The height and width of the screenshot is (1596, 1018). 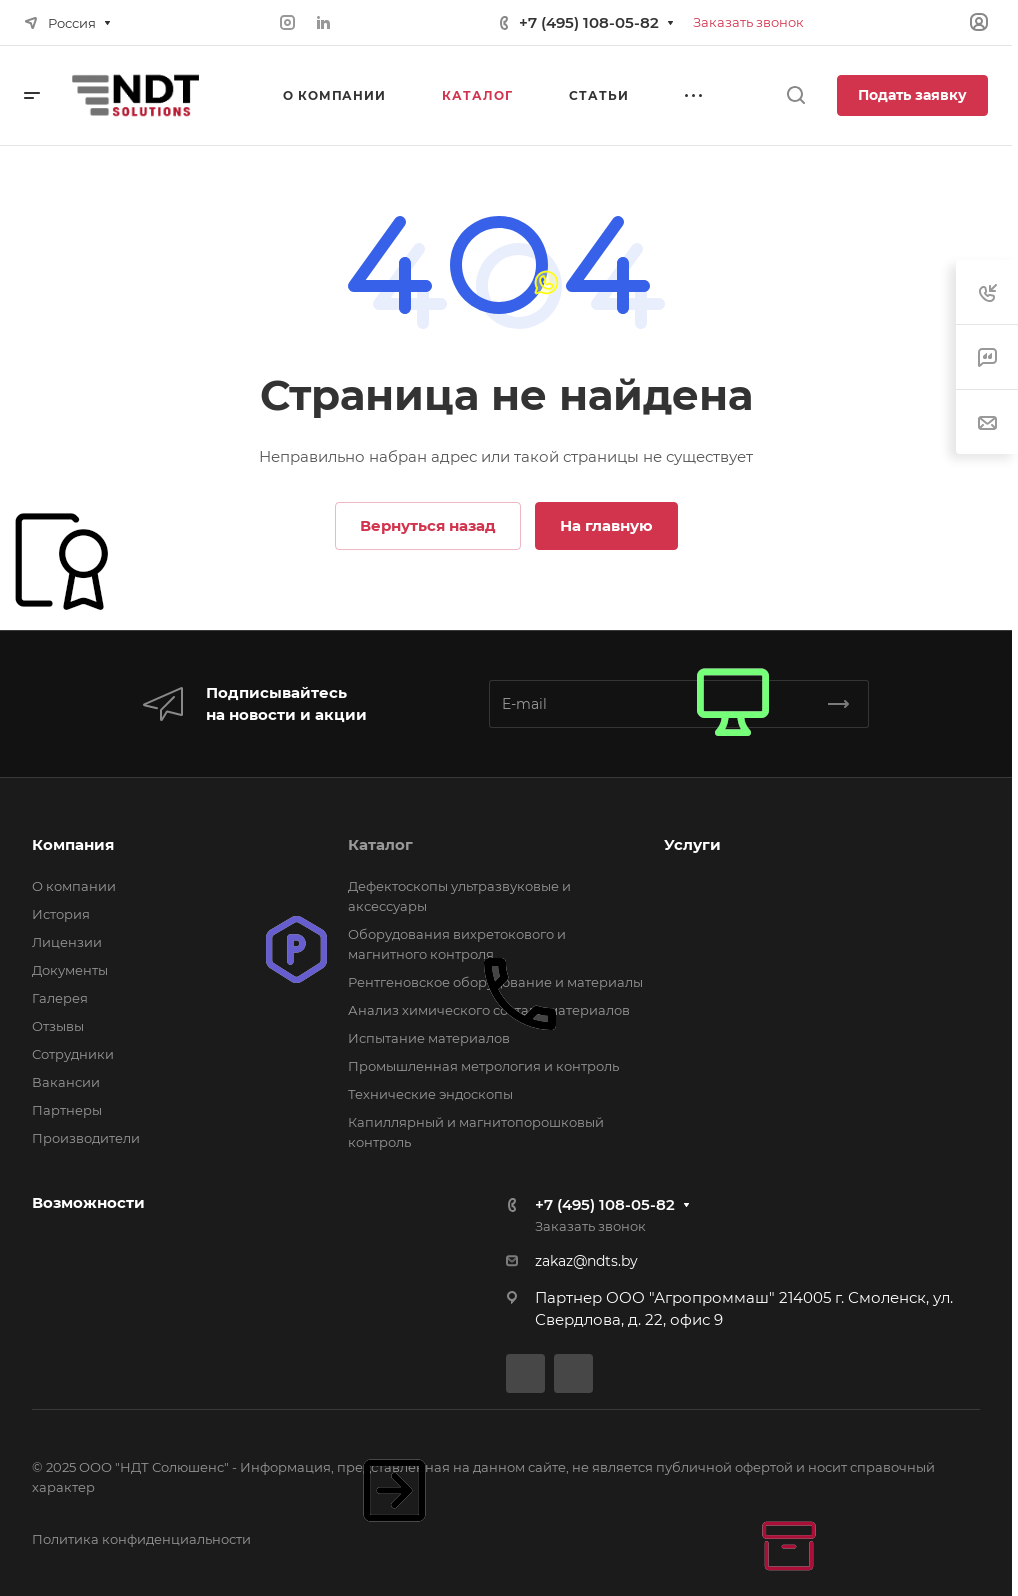 I want to click on view certified or verified document, so click(x=58, y=560).